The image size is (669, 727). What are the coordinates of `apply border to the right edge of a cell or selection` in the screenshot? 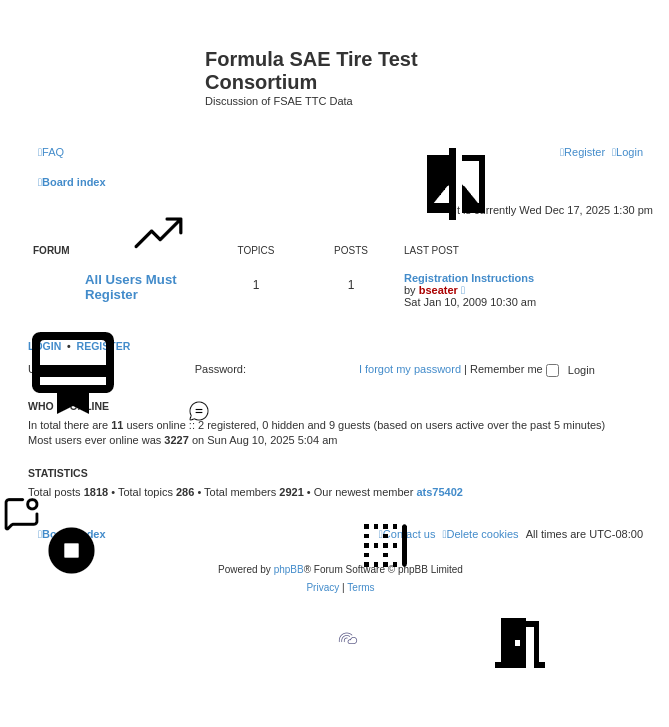 It's located at (385, 545).